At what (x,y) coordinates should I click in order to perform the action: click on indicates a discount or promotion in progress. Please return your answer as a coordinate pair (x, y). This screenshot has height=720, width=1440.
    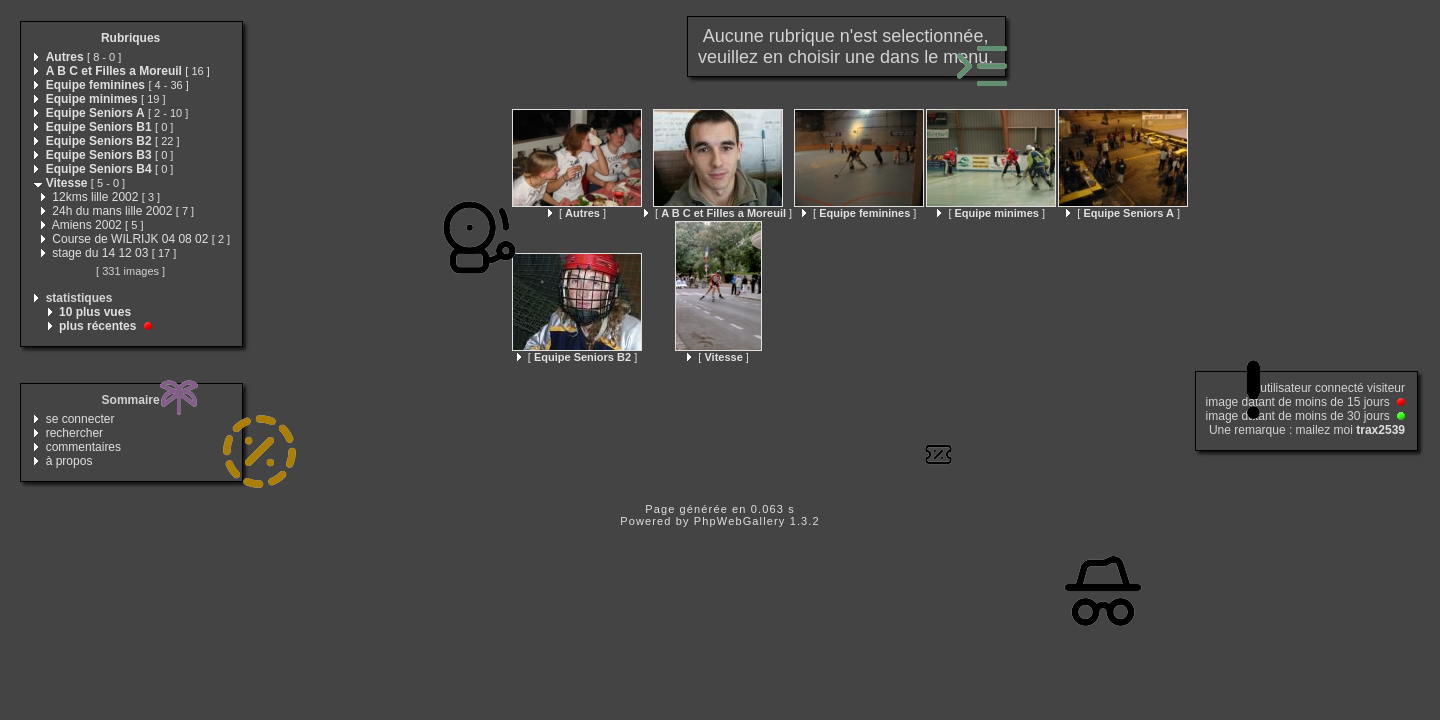
    Looking at the image, I should click on (259, 451).